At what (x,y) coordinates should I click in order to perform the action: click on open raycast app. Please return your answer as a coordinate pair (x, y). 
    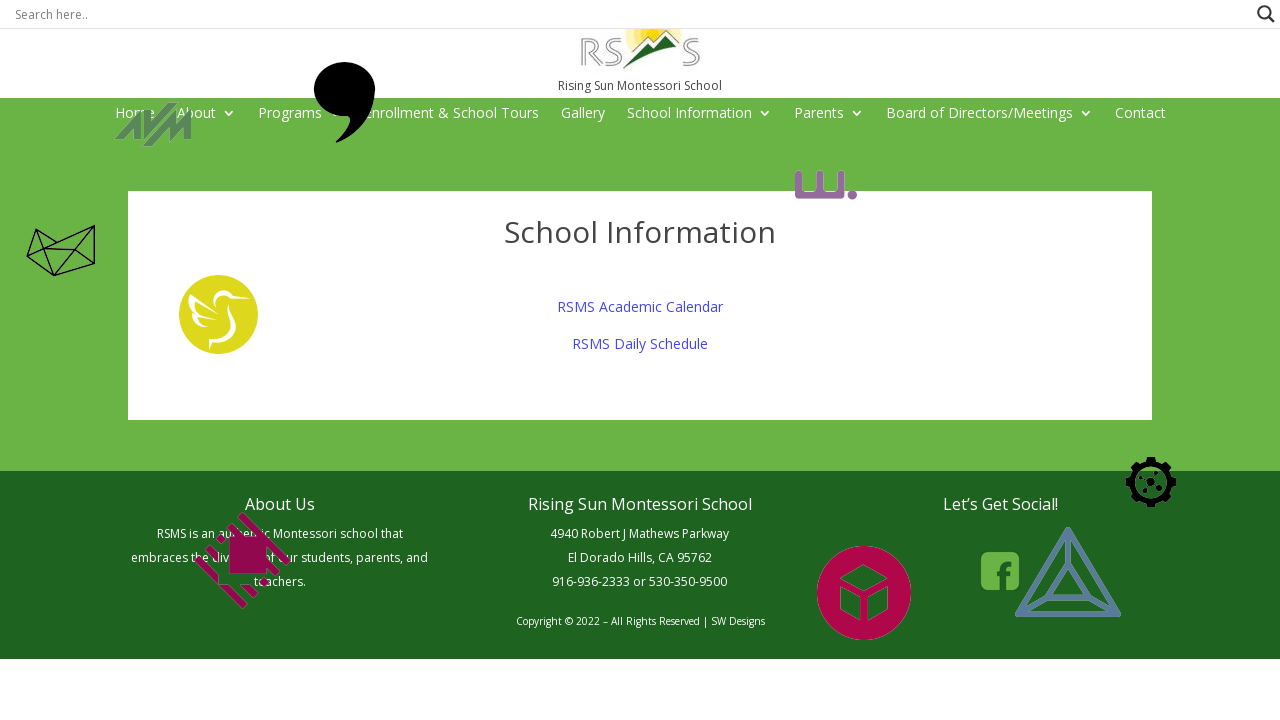
    Looking at the image, I should click on (242, 560).